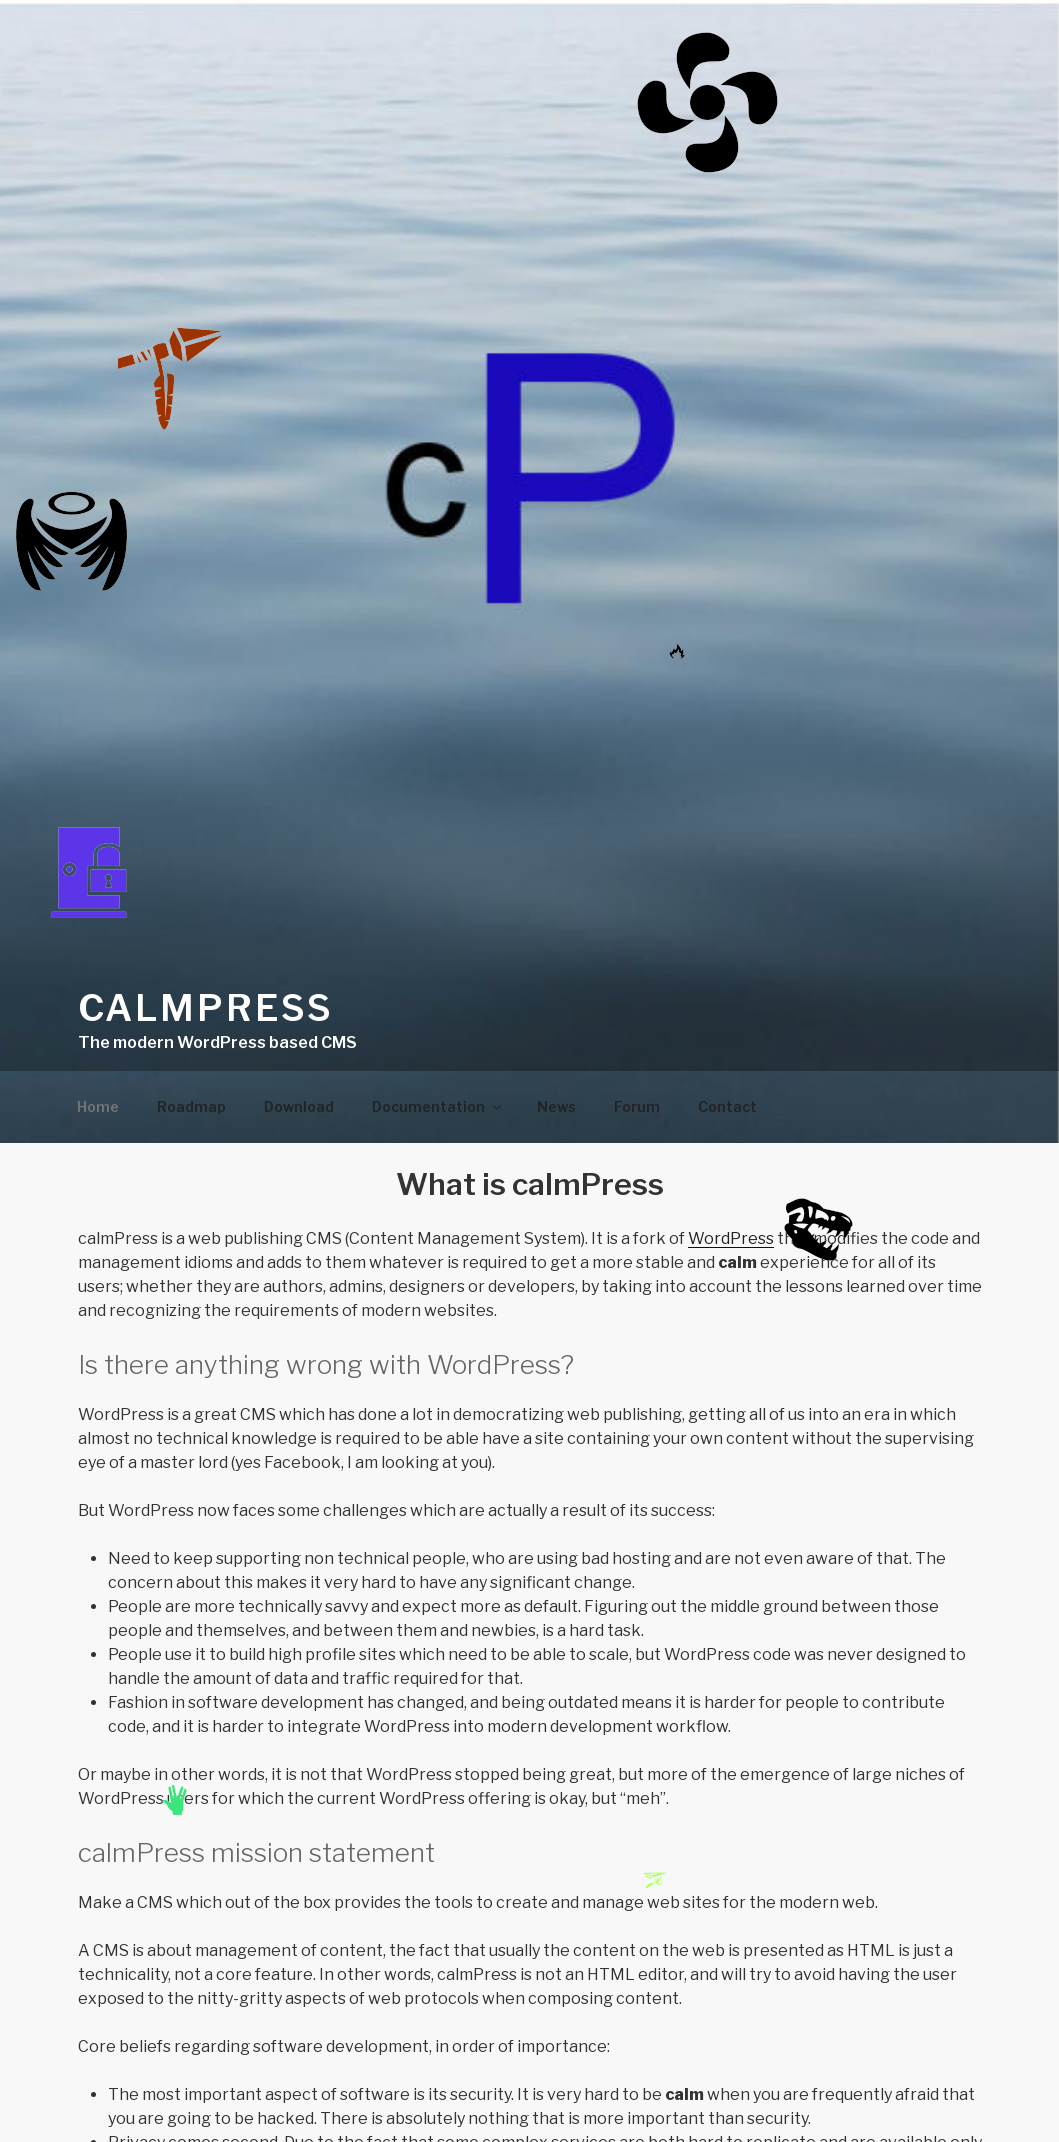  What do you see at coordinates (174, 1799) in the screenshot?
I see `vulcan salute or "live long and prosper" gesture` at bounding box center [174, 1799].